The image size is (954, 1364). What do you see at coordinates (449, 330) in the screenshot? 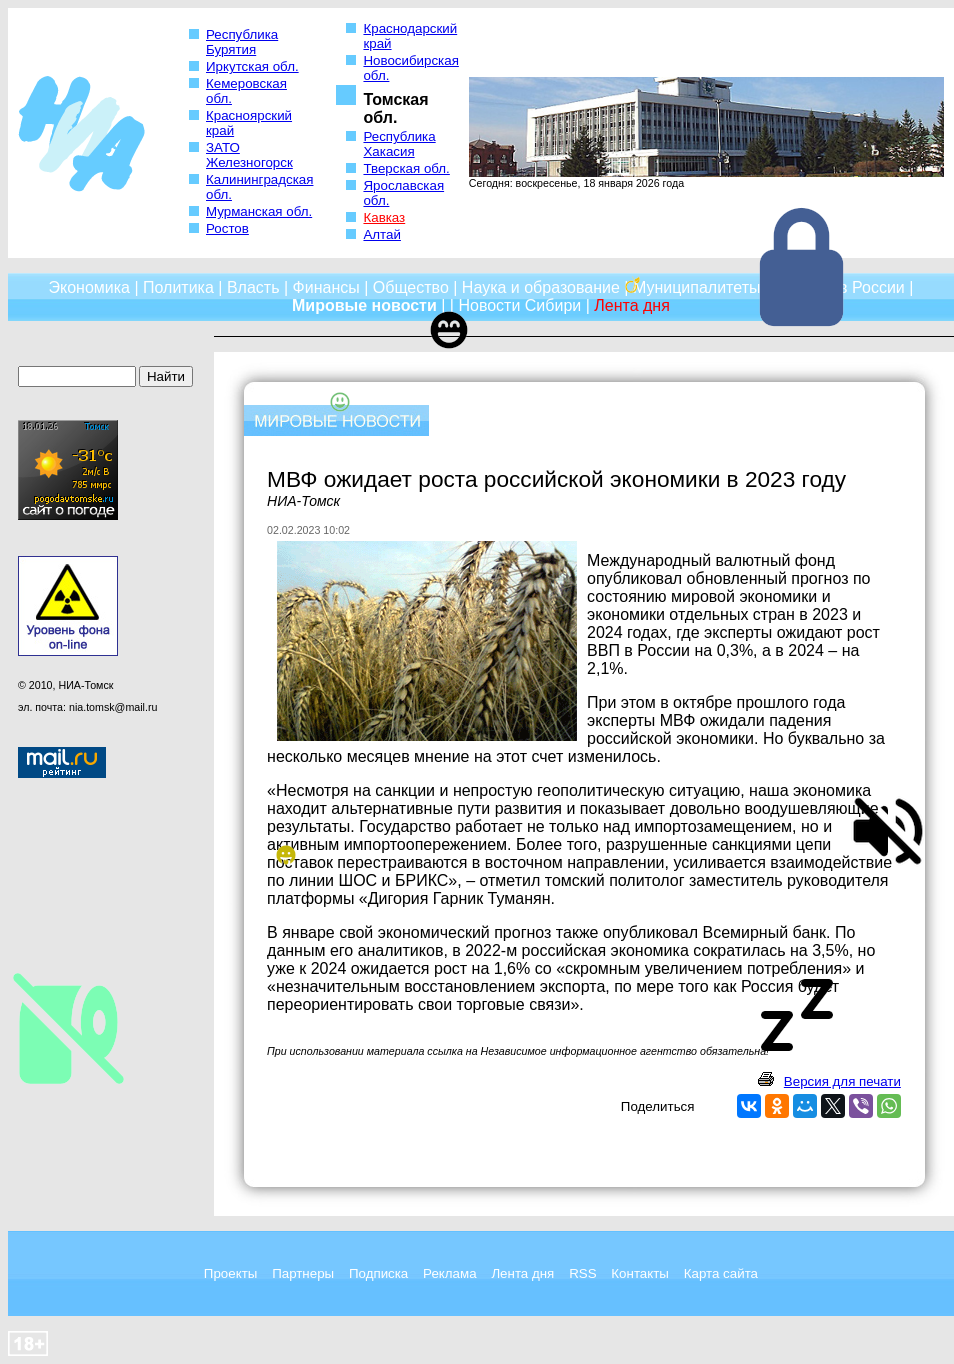
I see `add a laughing emoji reaction` at bounding box center [449, 330].